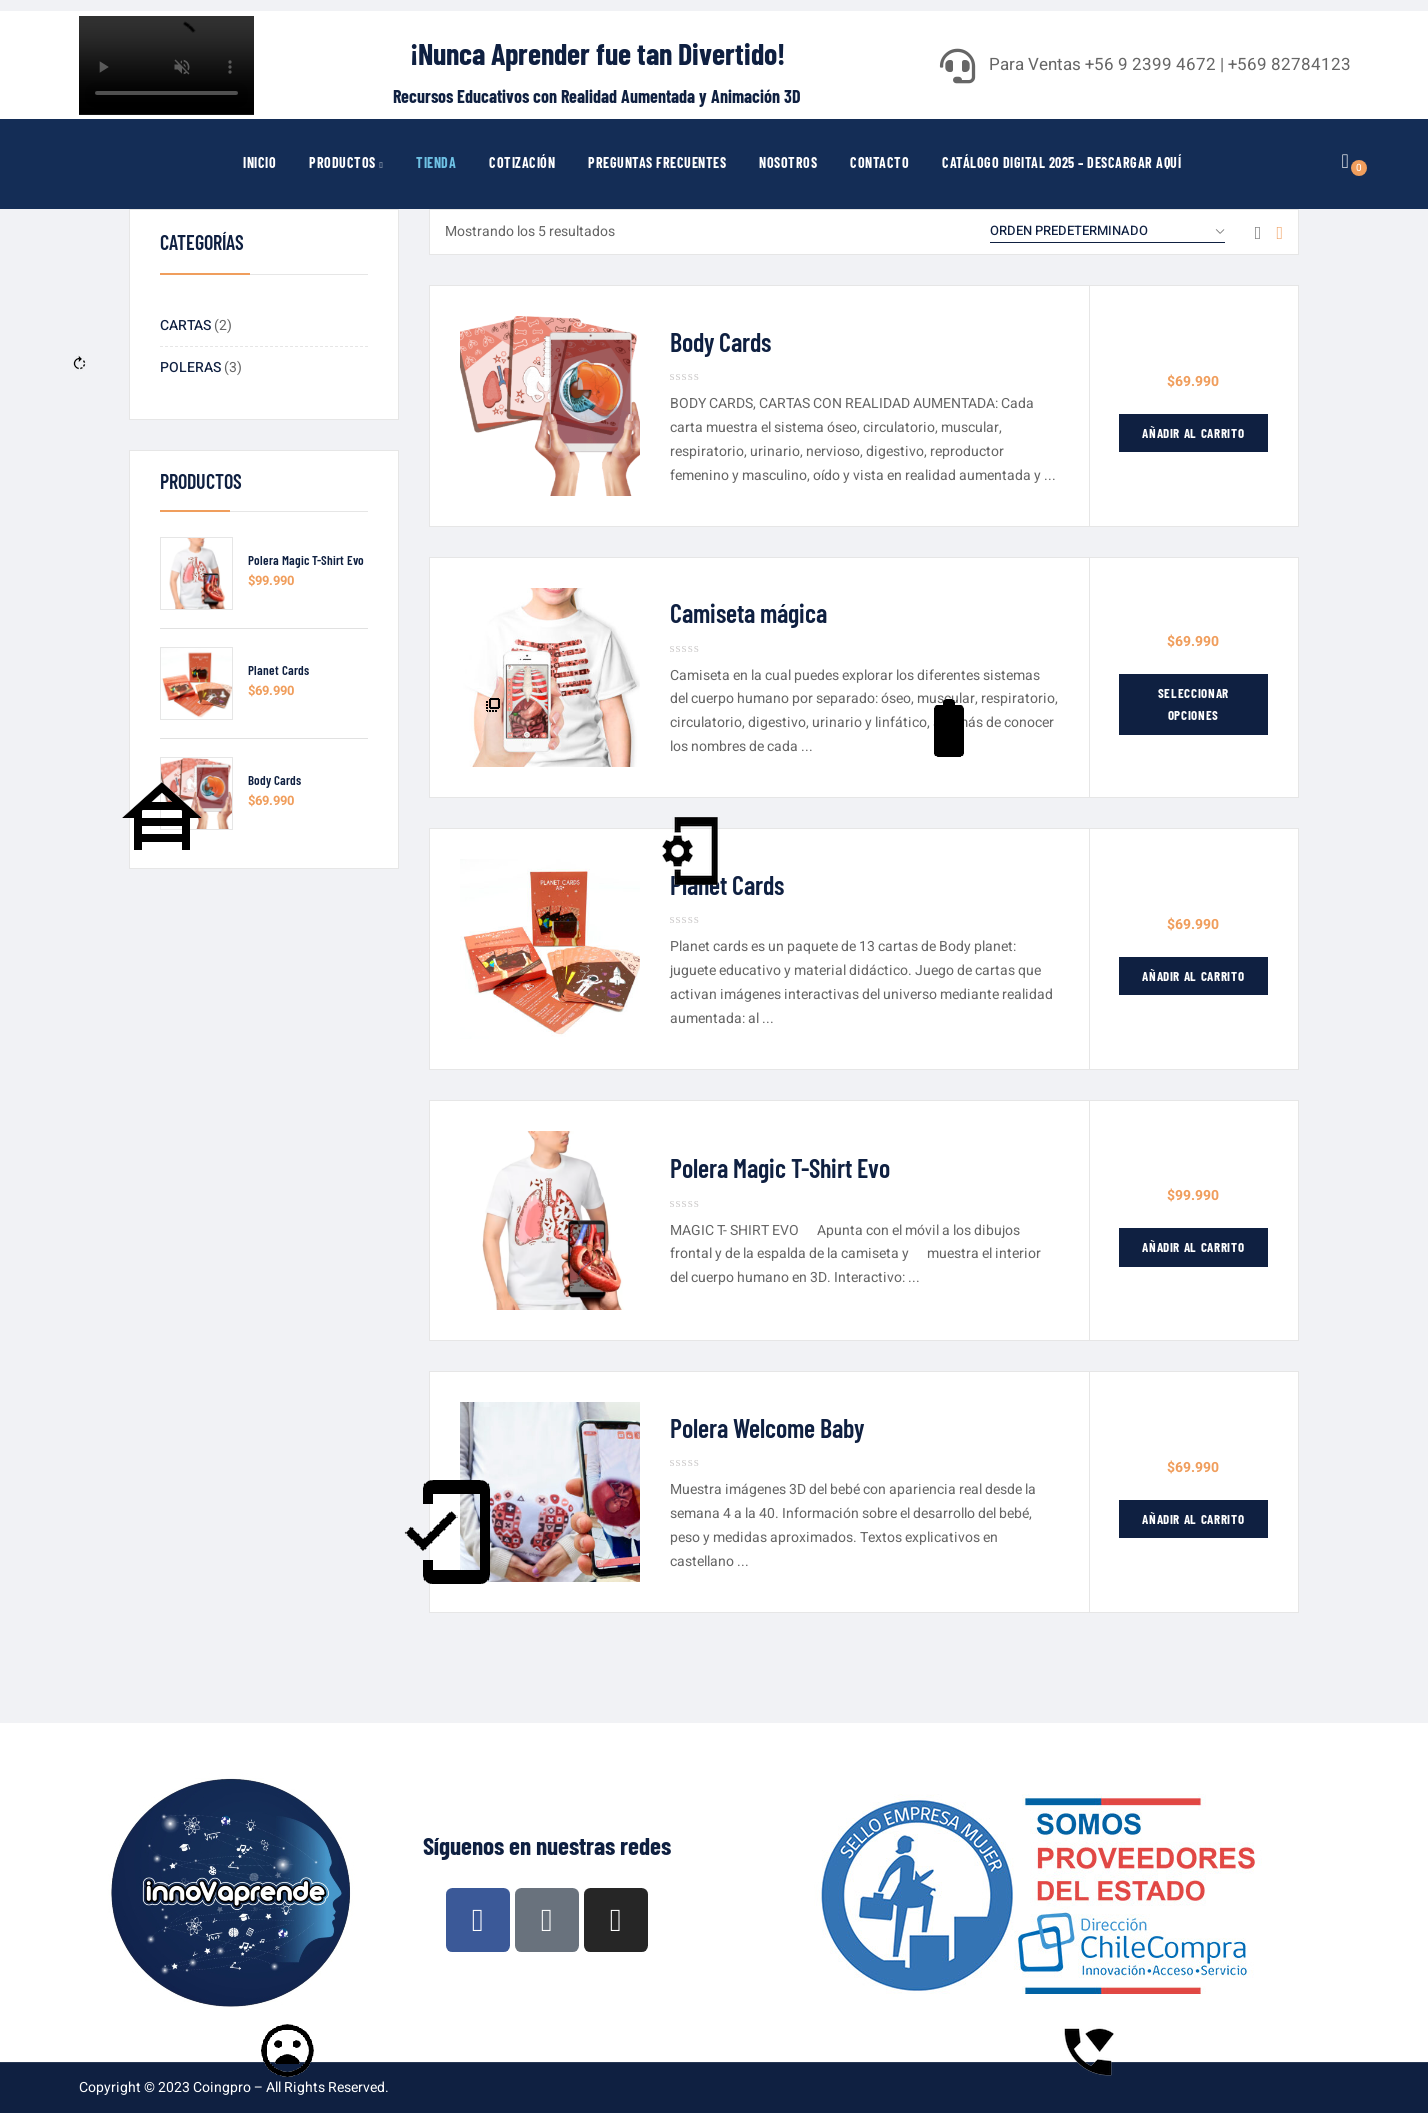 This screenshot has height=2113, width=1428. What do you see at coordinates (690, 851) in the screenshot?
I see `configure device pairing settings` at bounding box center [690, 851].